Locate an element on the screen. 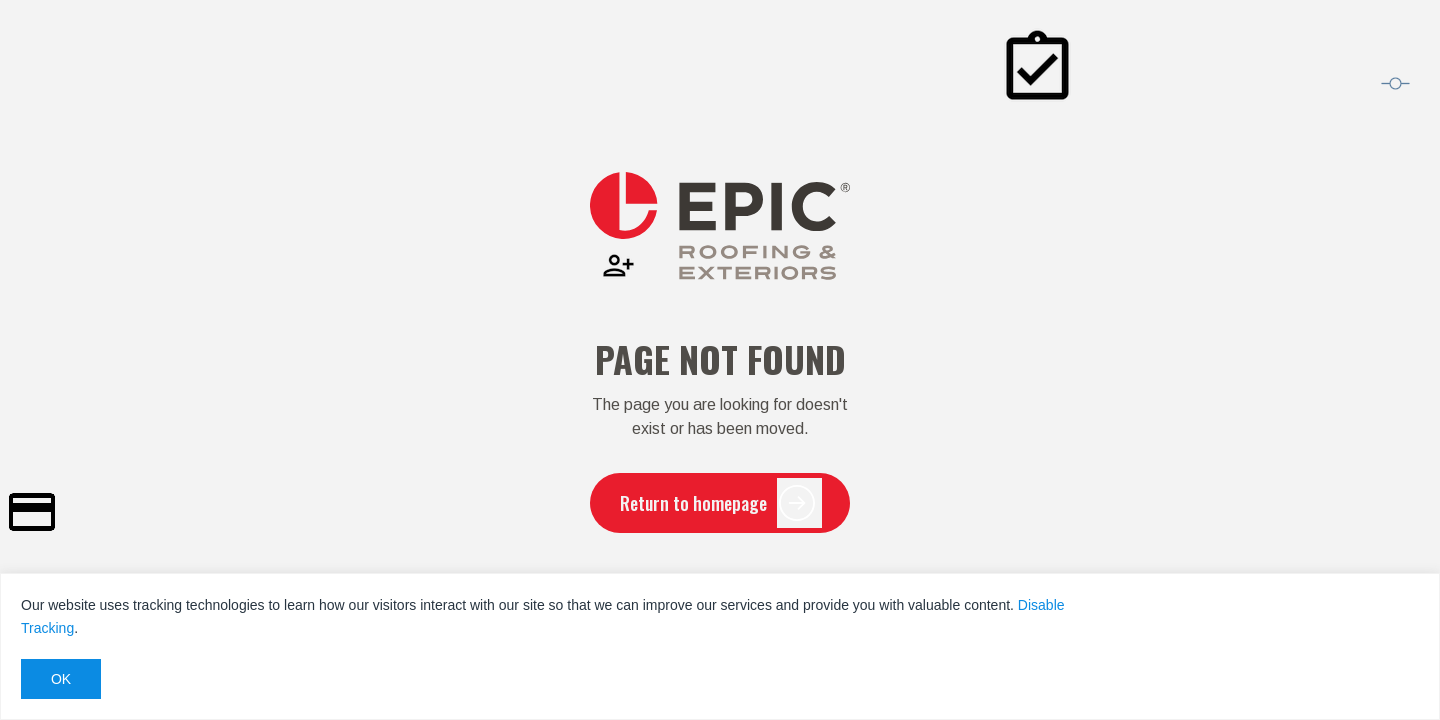 The width and height of the screenshot is (1440, 720). add a new contact is located at coordinates (618, 265).